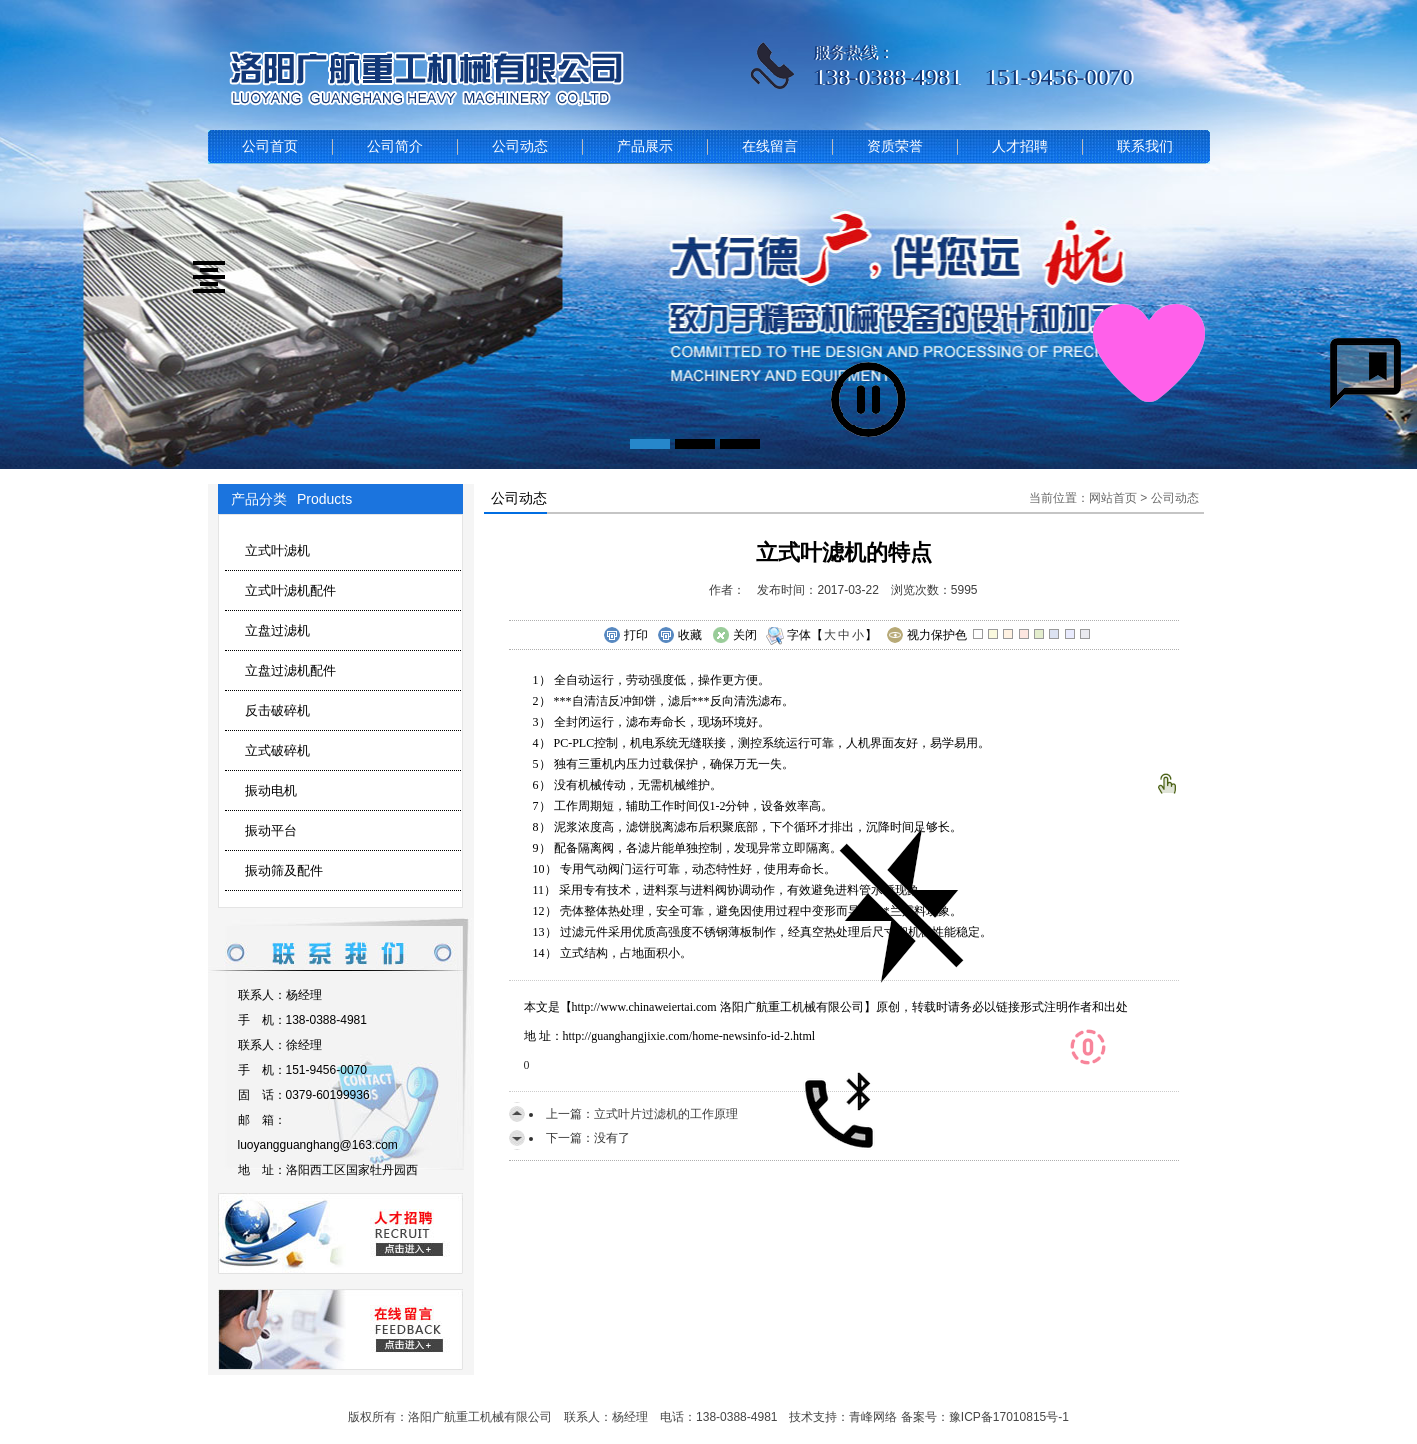 This screenshot has height=1444, width=1417. Describe the element at coordinates (1365, 373) in the screenshot. I see `access your saved messages` at that location.